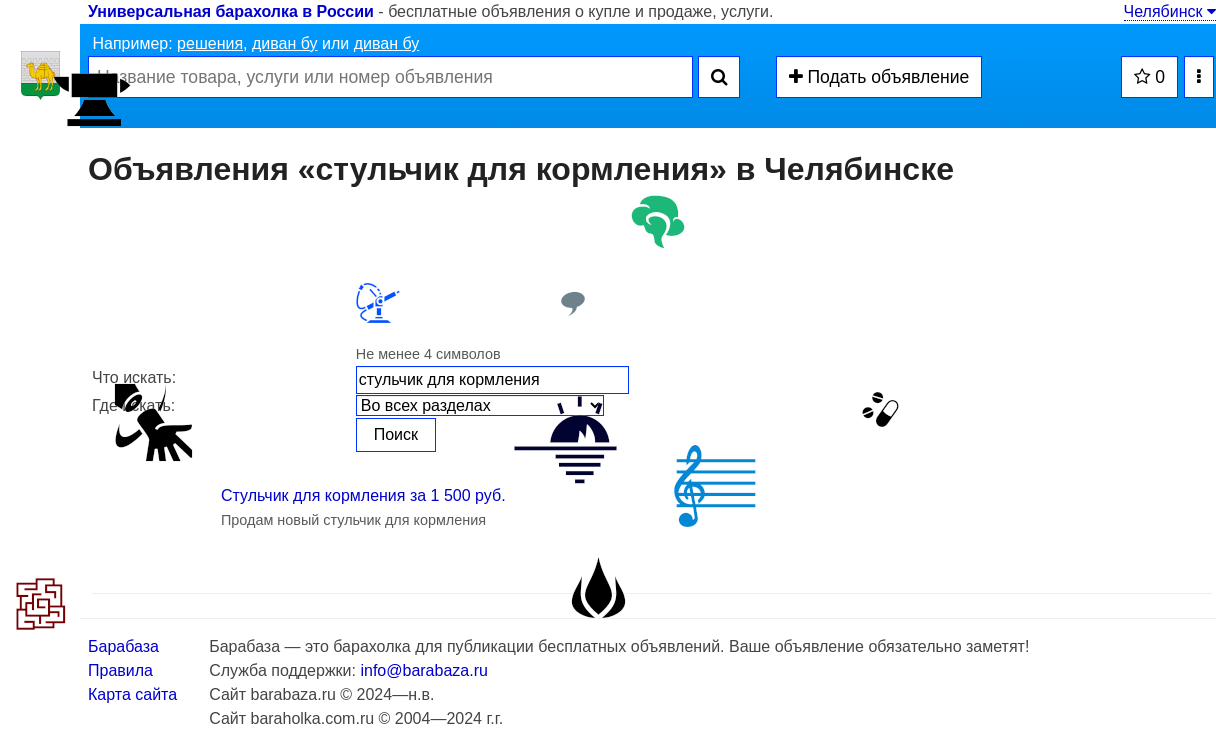 This screenshot has height=747, width=1216. What do you see at coordinates (598, 587) in the screenshot?
I see `indicates trending or hot content` at bounding box center [598, 587].